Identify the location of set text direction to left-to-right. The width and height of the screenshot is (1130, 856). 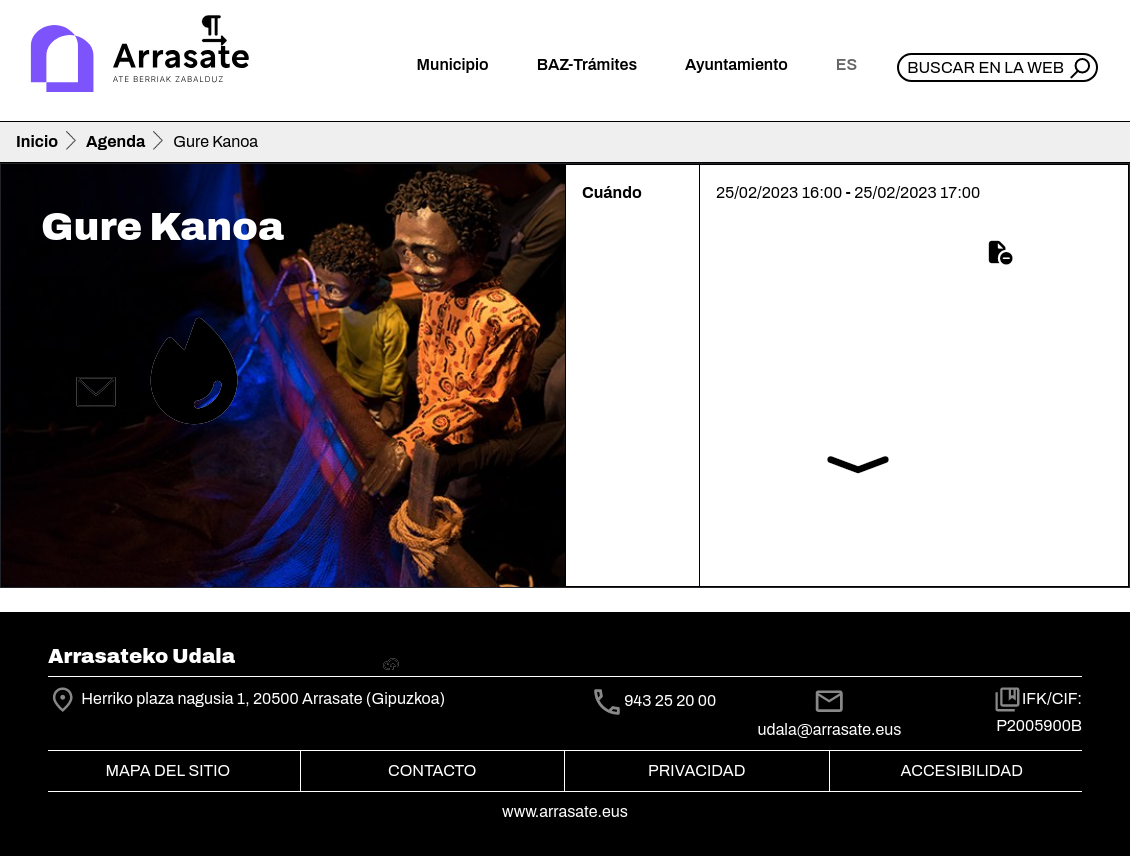
(213, 31).